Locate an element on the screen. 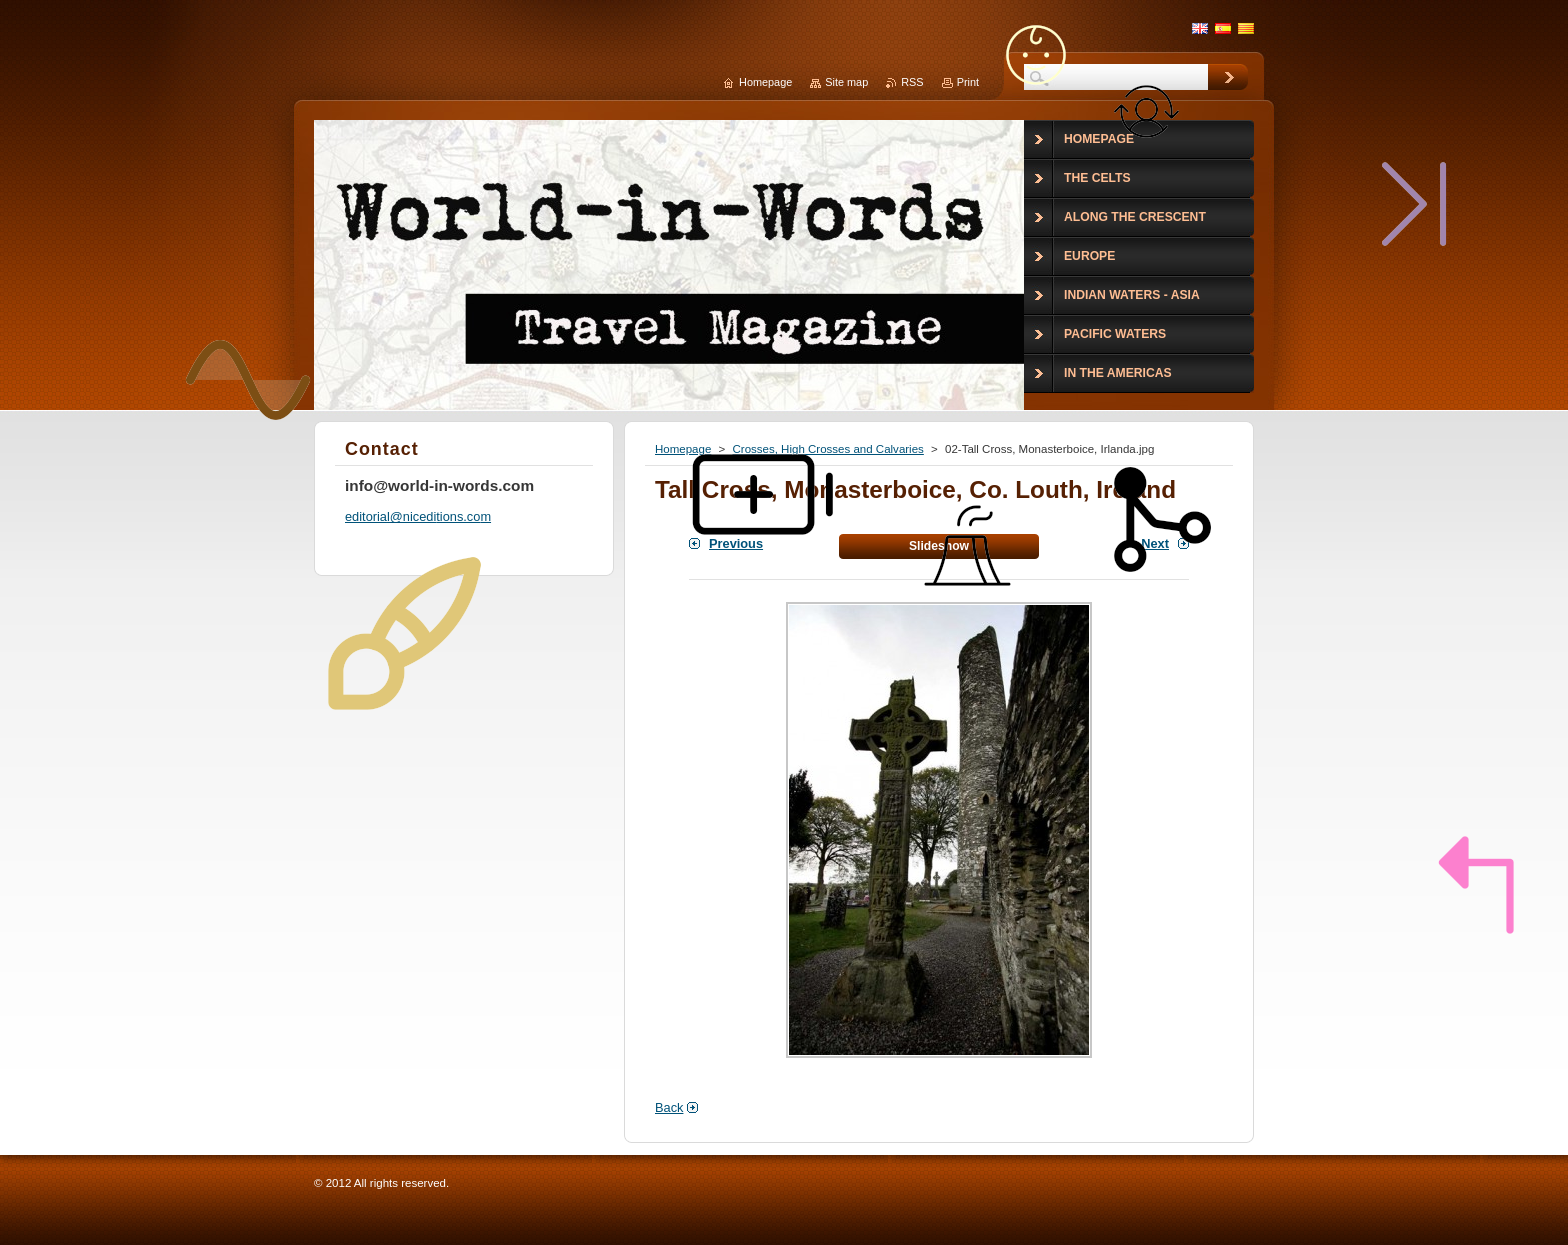 The width and height of the screenshot is (1568, 1245). undo or go back to previous action is located at coordinates (1480, 885).